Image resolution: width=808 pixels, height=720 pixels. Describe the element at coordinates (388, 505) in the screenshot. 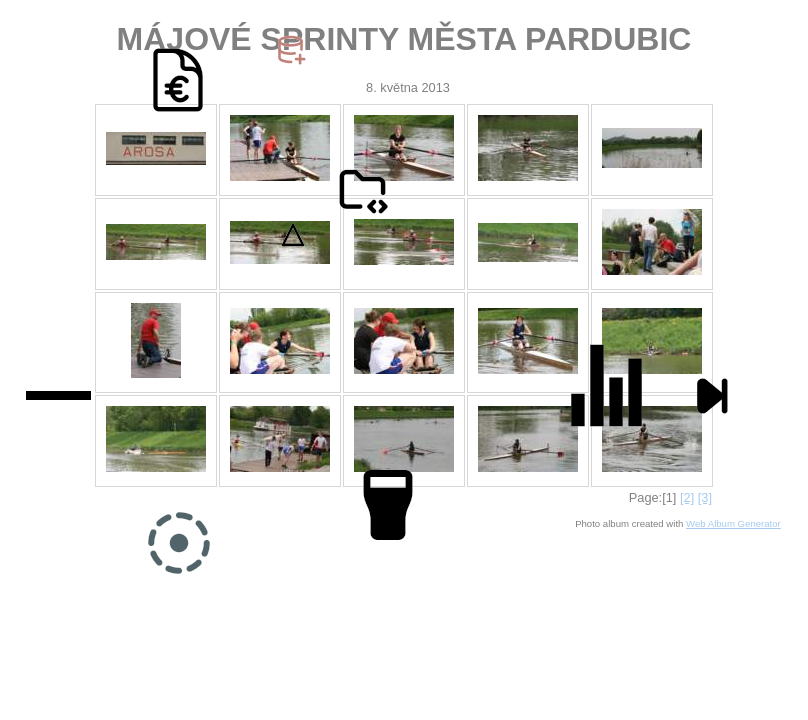

I see `view nearby bars or pubs` at that location.